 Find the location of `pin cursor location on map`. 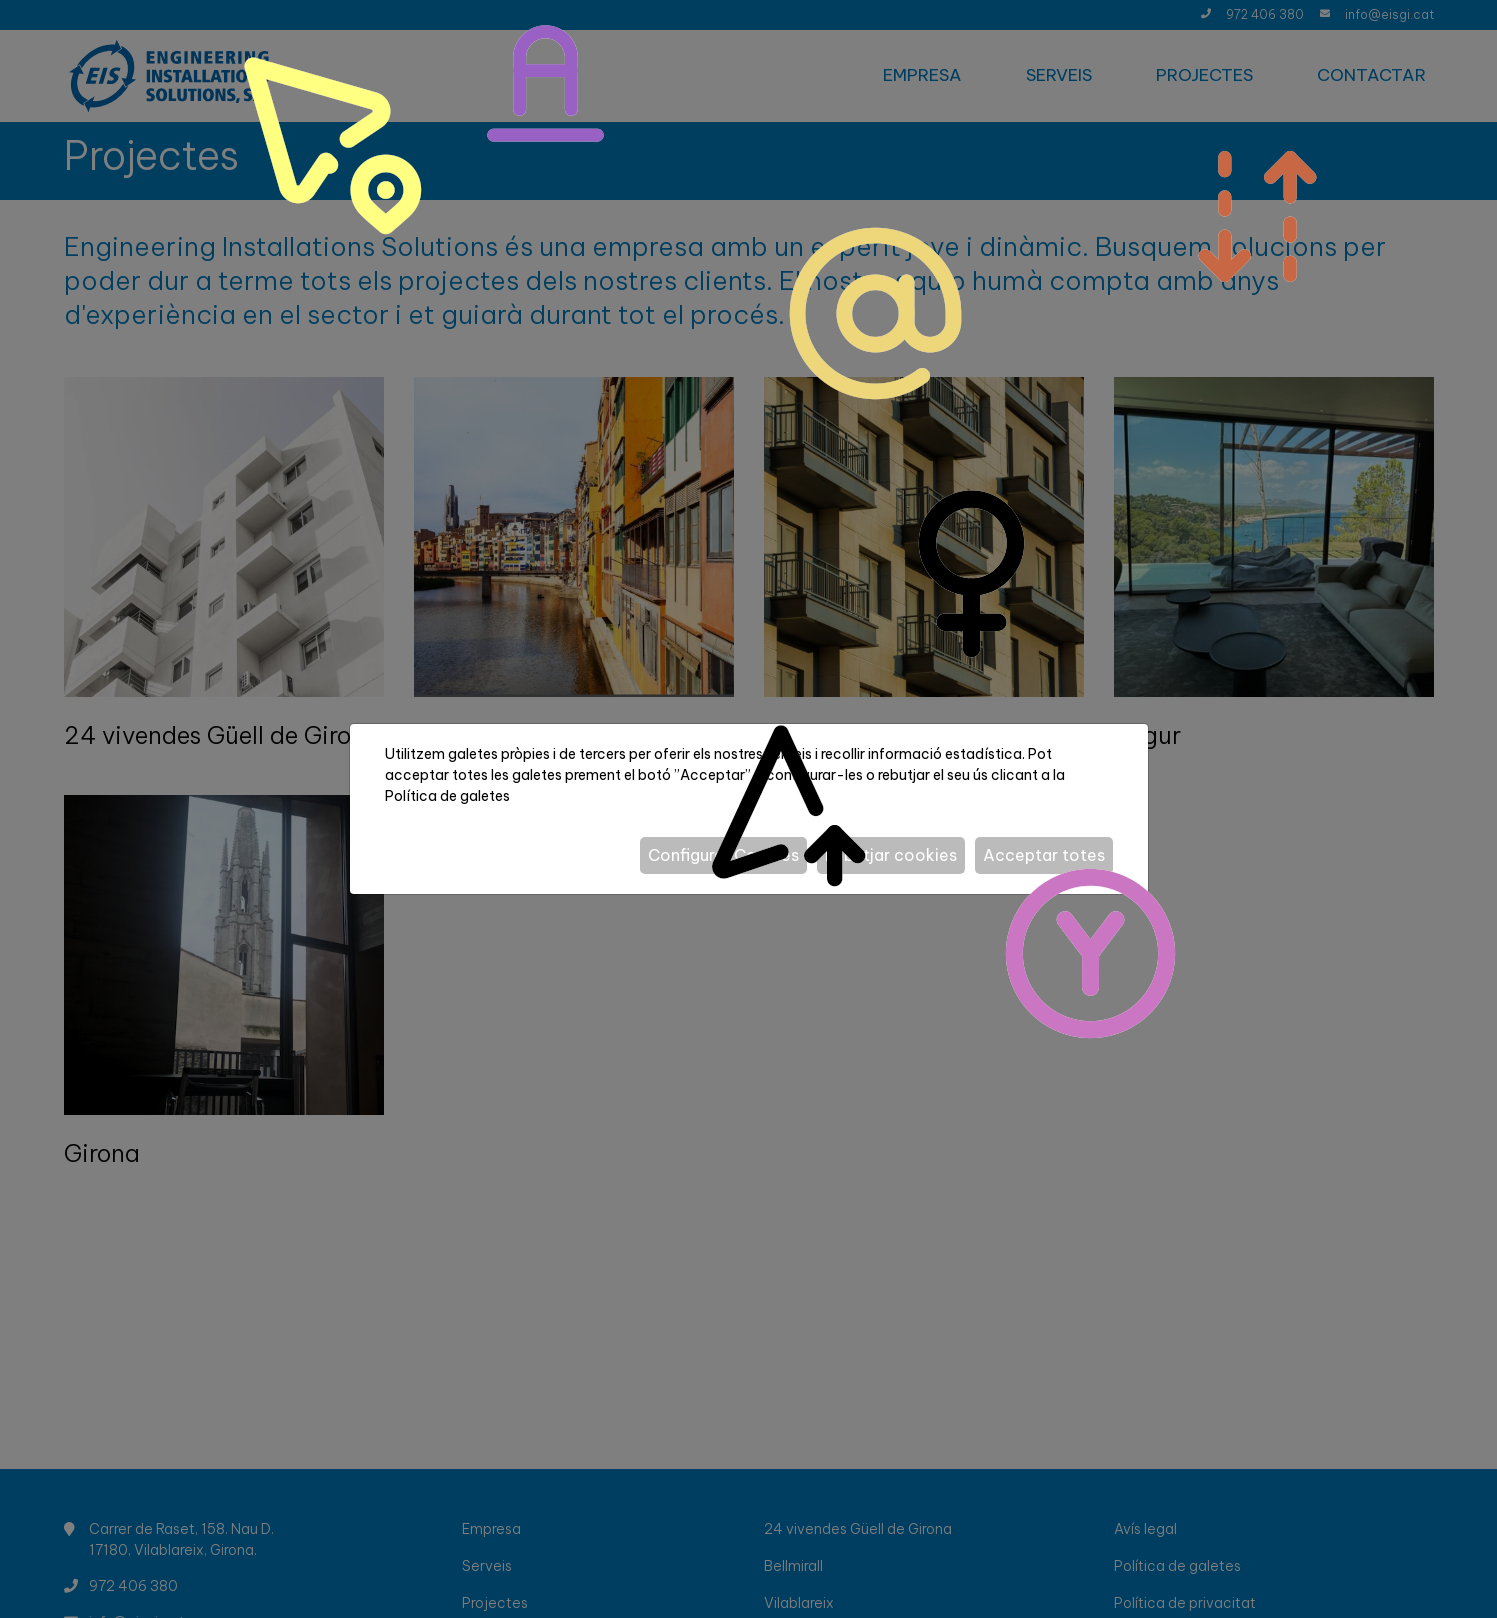

pin cursor location on map is located at coordinates (324, 137).